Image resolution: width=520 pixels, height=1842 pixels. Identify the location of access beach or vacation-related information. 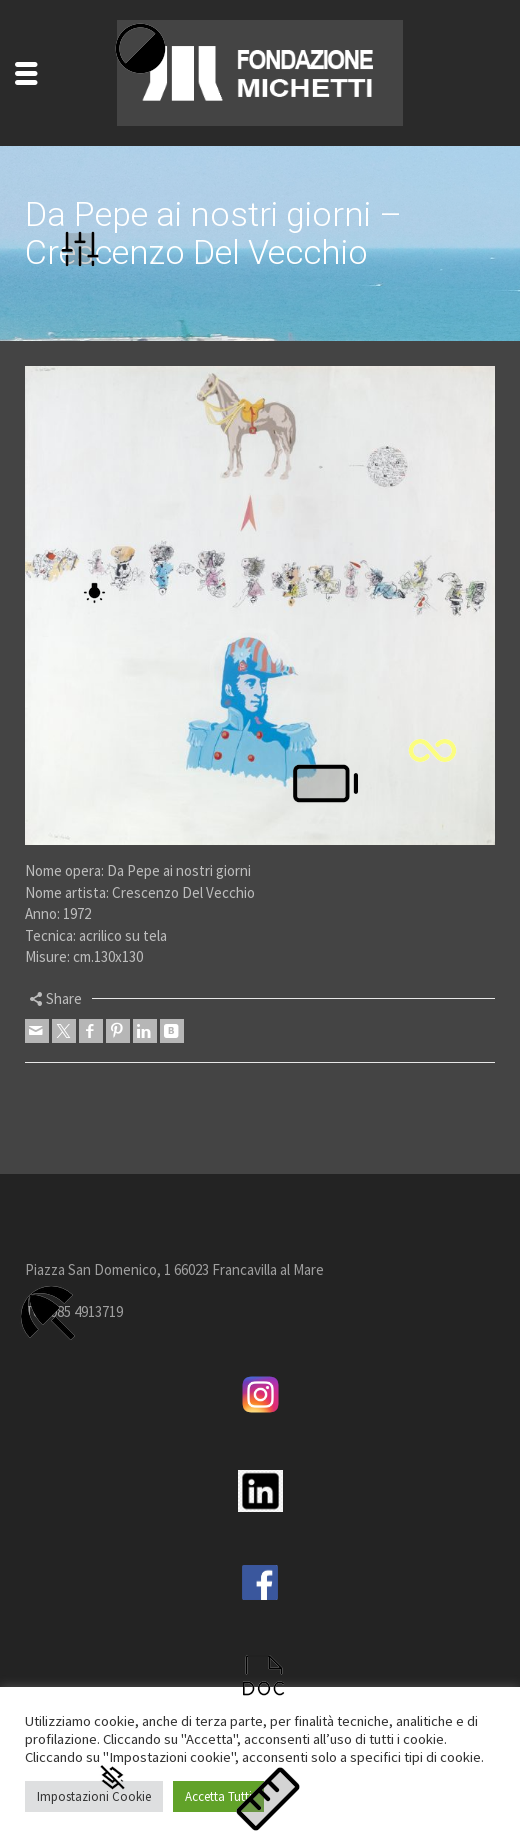
(48, 1313).